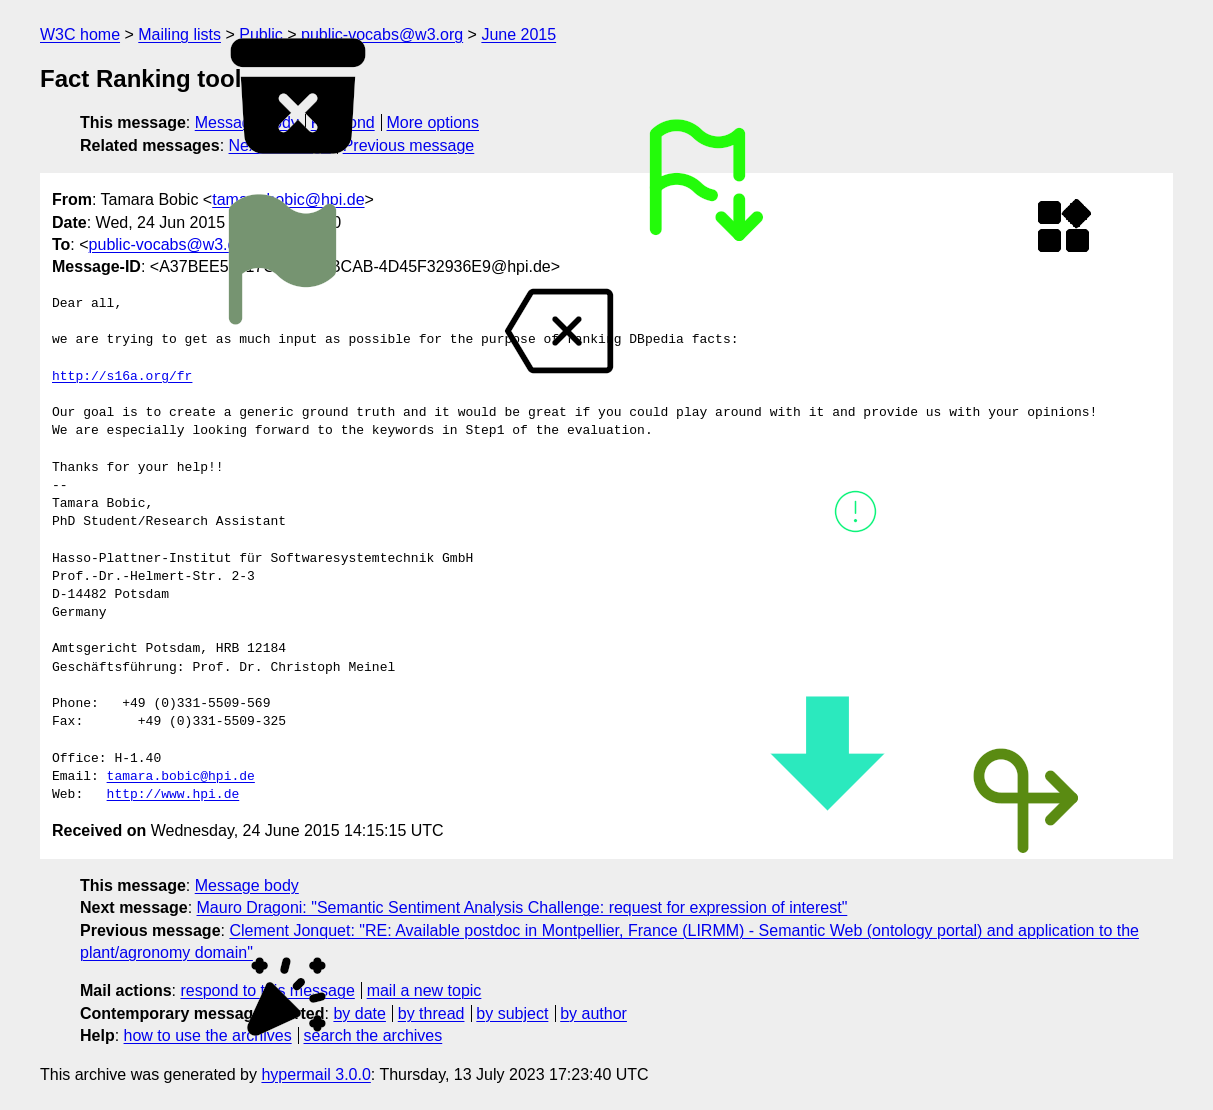  I want to click on download a file or content, so click(827, 753).